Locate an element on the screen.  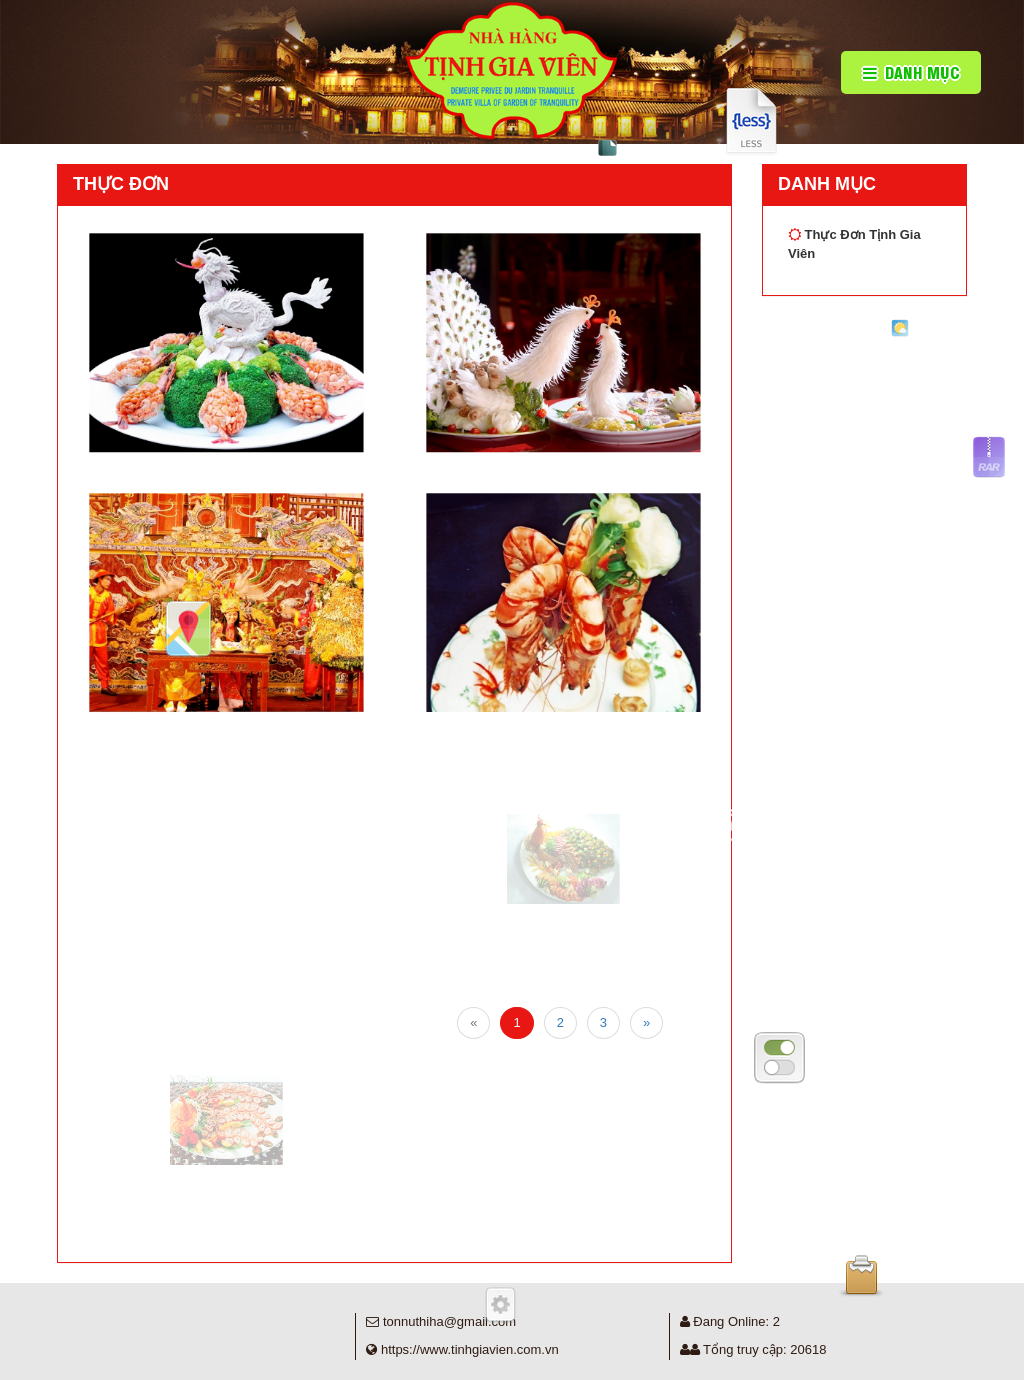
a LESS stylesheet file is located at coordinates (751, 121).